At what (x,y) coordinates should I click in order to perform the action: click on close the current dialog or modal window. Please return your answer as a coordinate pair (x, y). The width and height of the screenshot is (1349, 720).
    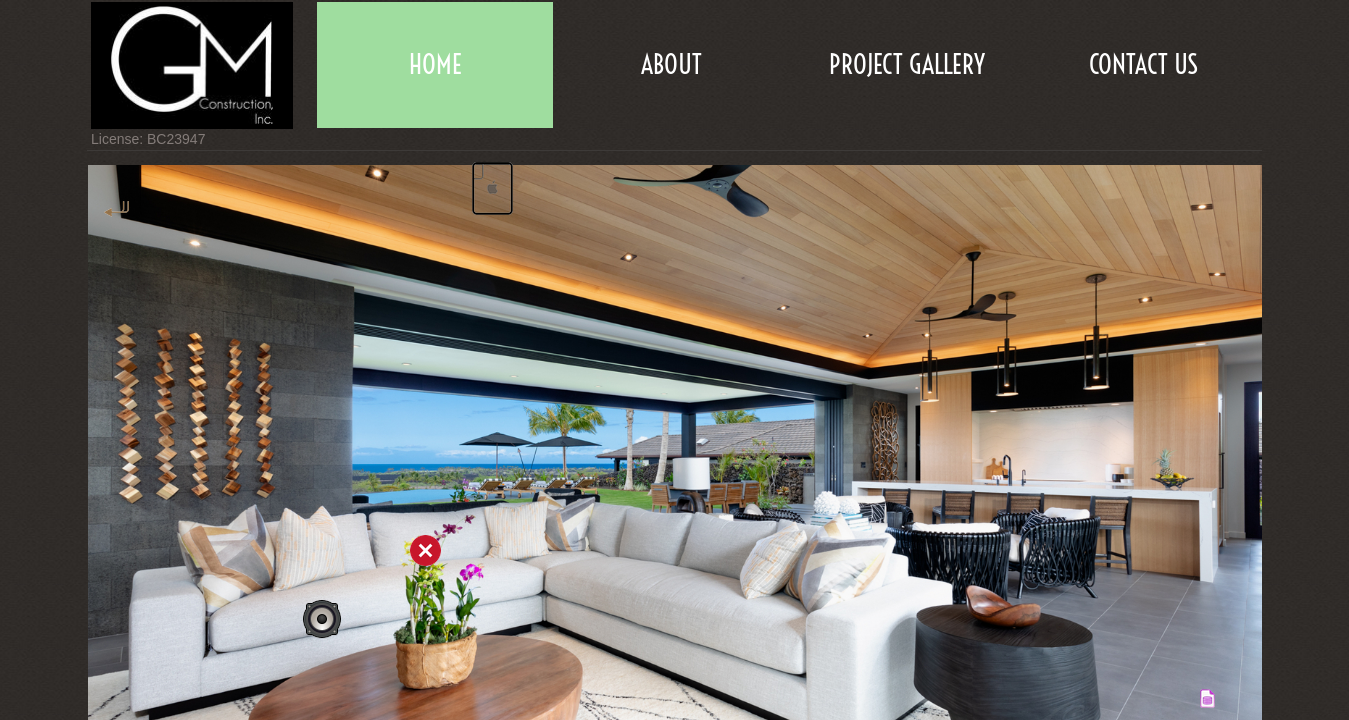
    Looking at the image, I should click on (425, 550).